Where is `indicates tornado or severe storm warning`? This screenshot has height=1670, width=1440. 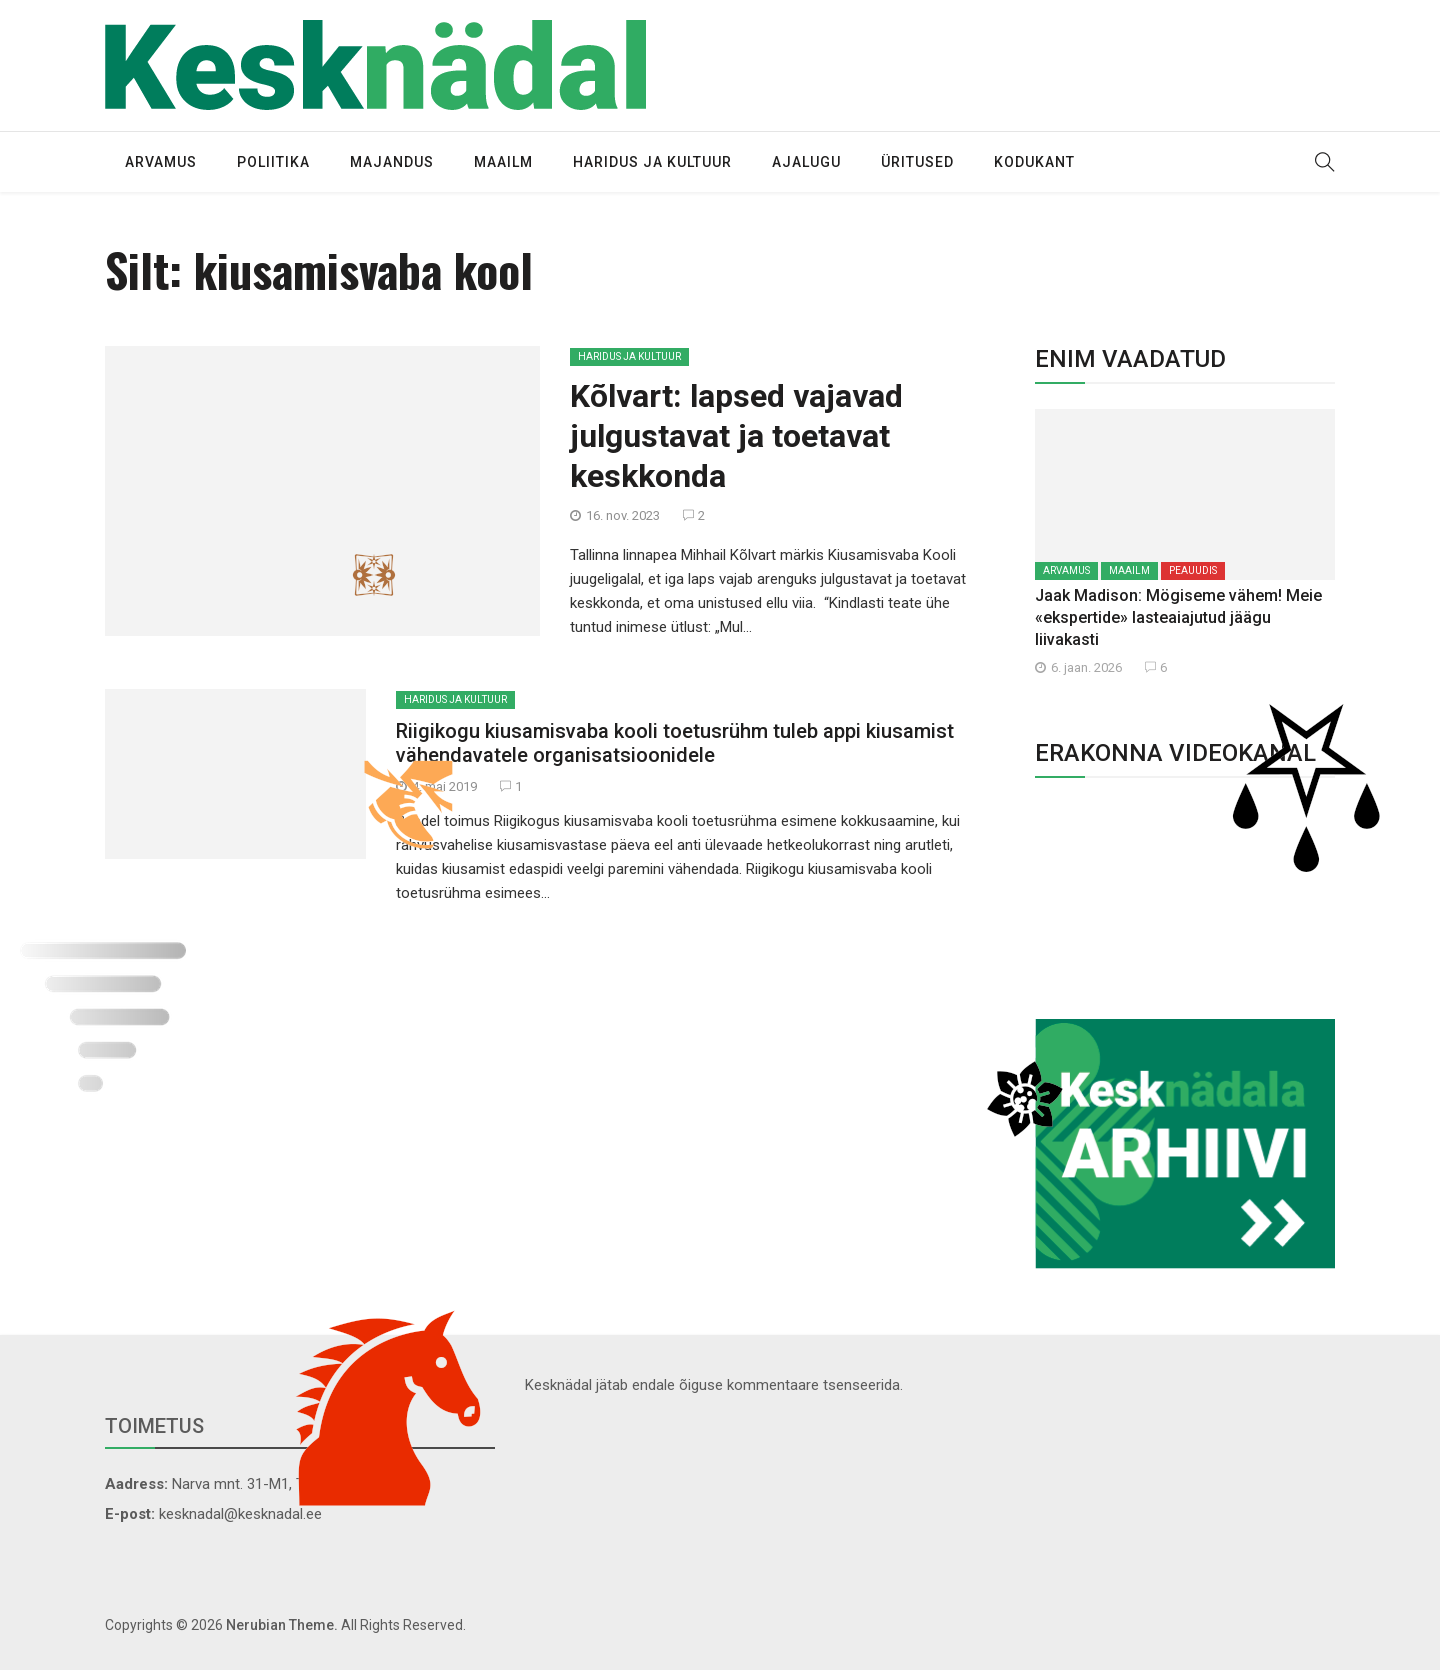
indicates tornado or severe storm warning is located at coordinates (103, 1017).